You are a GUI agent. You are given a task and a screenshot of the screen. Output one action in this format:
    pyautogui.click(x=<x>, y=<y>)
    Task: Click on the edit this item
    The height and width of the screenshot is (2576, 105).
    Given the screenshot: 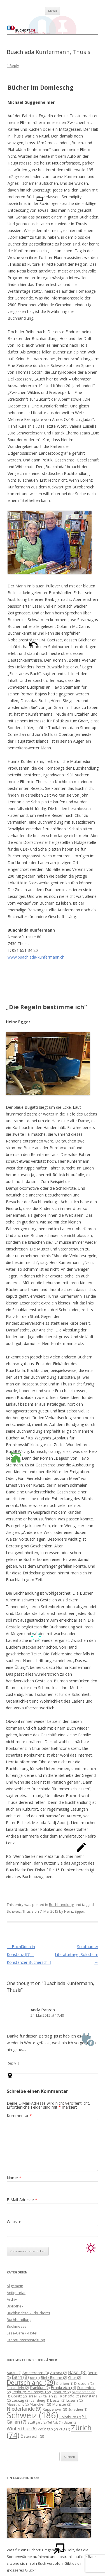 What is the action you would take?
    pyautogui.click(x=81, y=1847)
    